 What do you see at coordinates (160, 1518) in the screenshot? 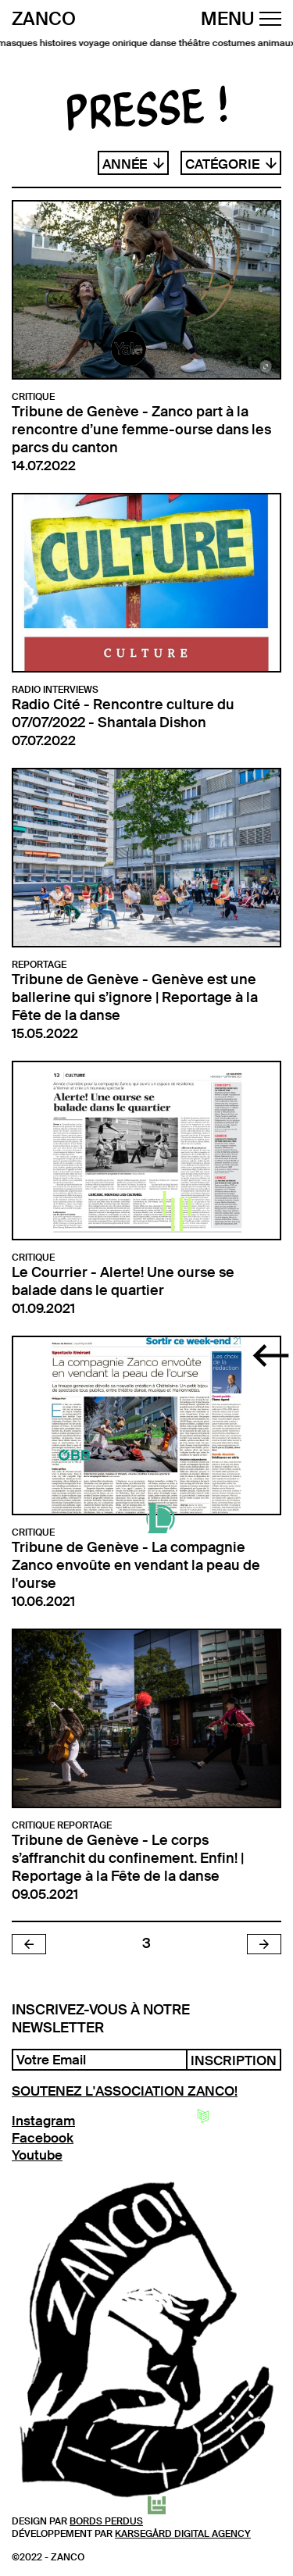
I see `launch League of Legends` at bounding box center [160, 1518].